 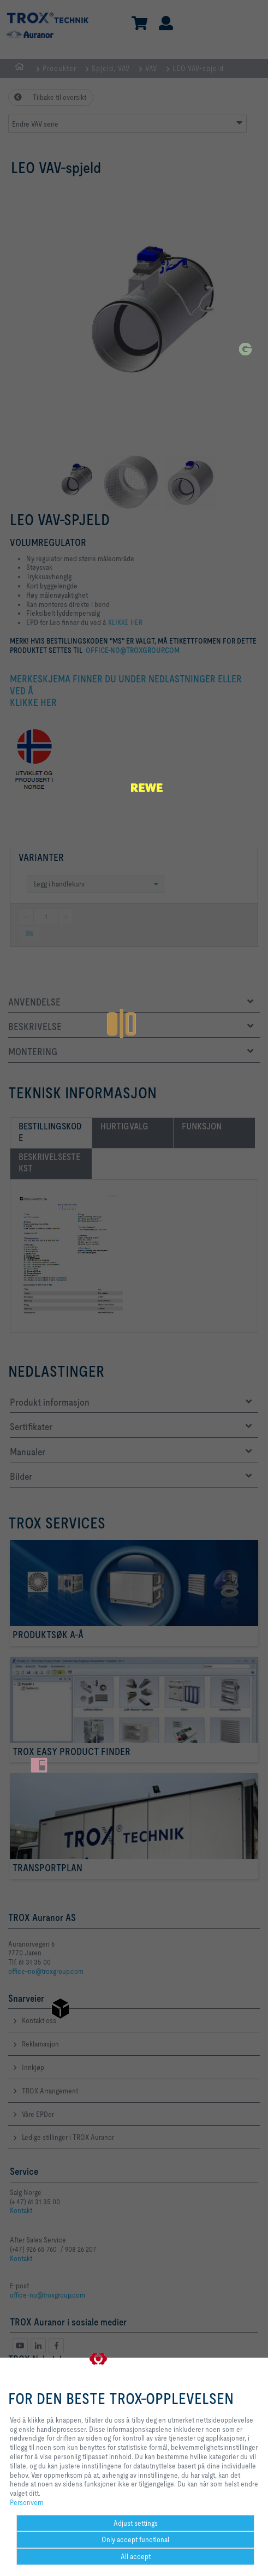 I want to click on open the REWE grocery store app, so click(x=147, y=788).